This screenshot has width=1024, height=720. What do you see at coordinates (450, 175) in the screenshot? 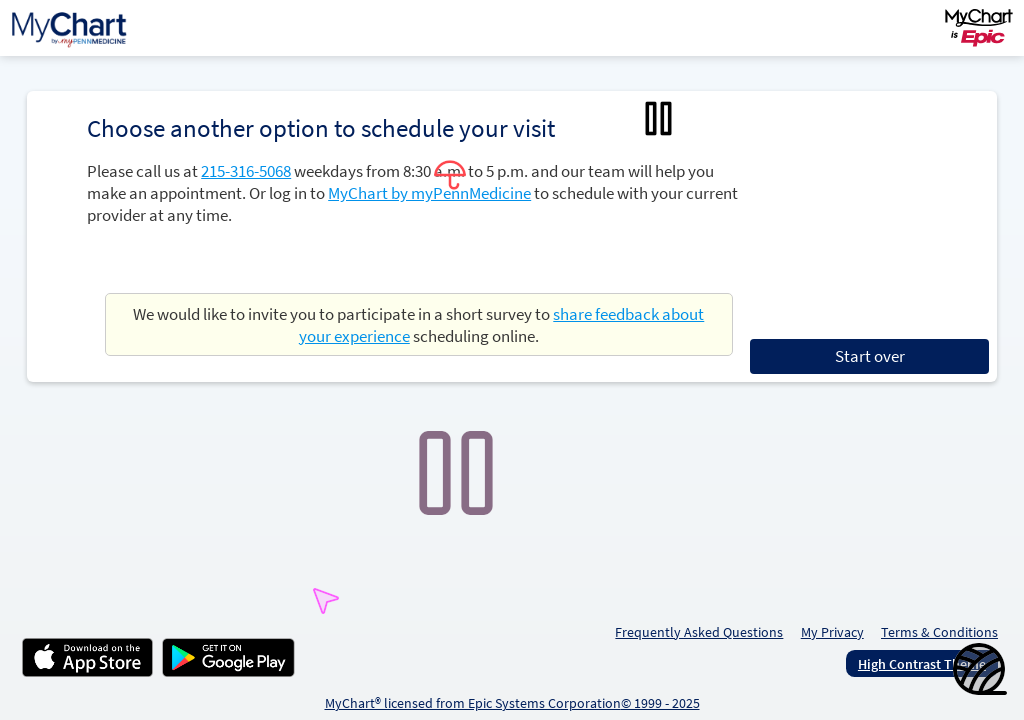
I see `view weather protection or rain forecast` at bounding box center [450, 175].